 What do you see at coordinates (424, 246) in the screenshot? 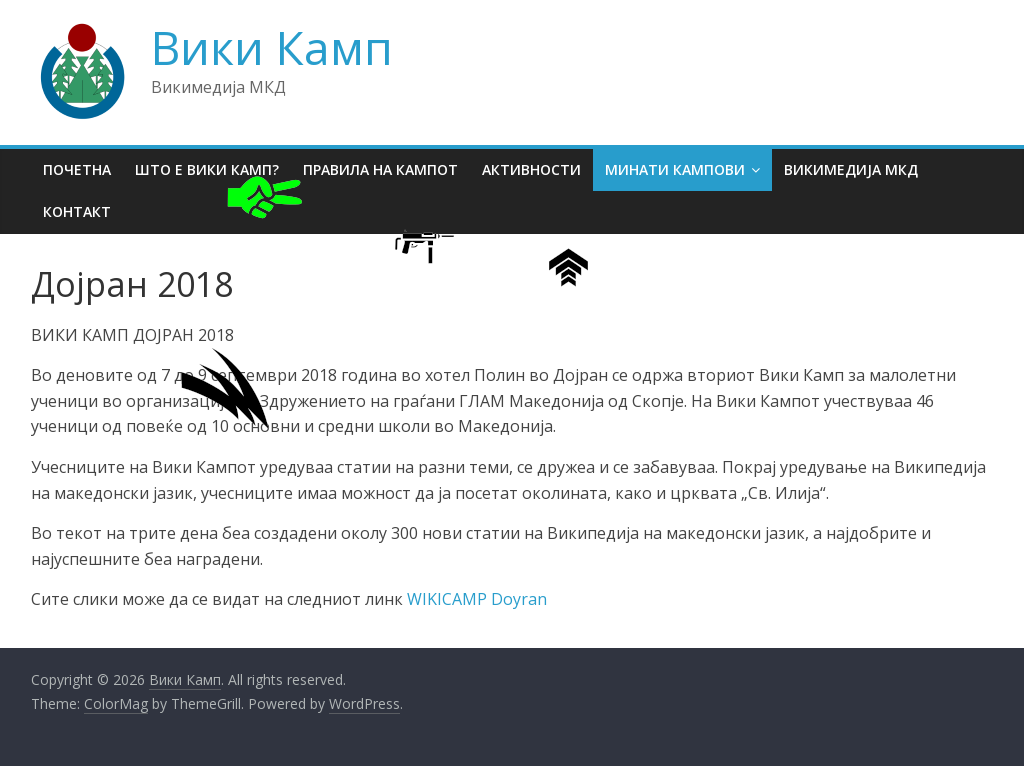
I see `select the grease gun weapon` at bounding box center [424, 246].